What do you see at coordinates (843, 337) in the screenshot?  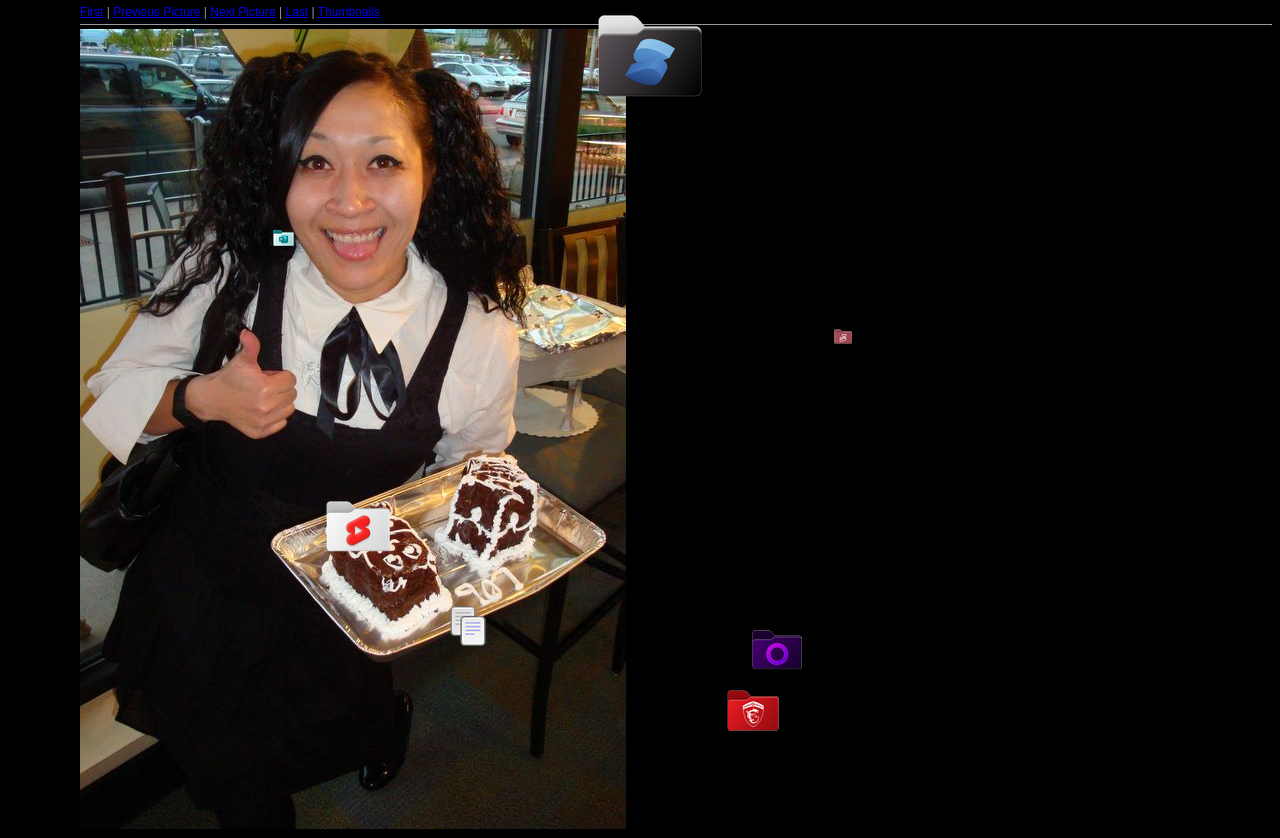 I see `folder containing jest testing framework files` at bounding box center [843, 337].